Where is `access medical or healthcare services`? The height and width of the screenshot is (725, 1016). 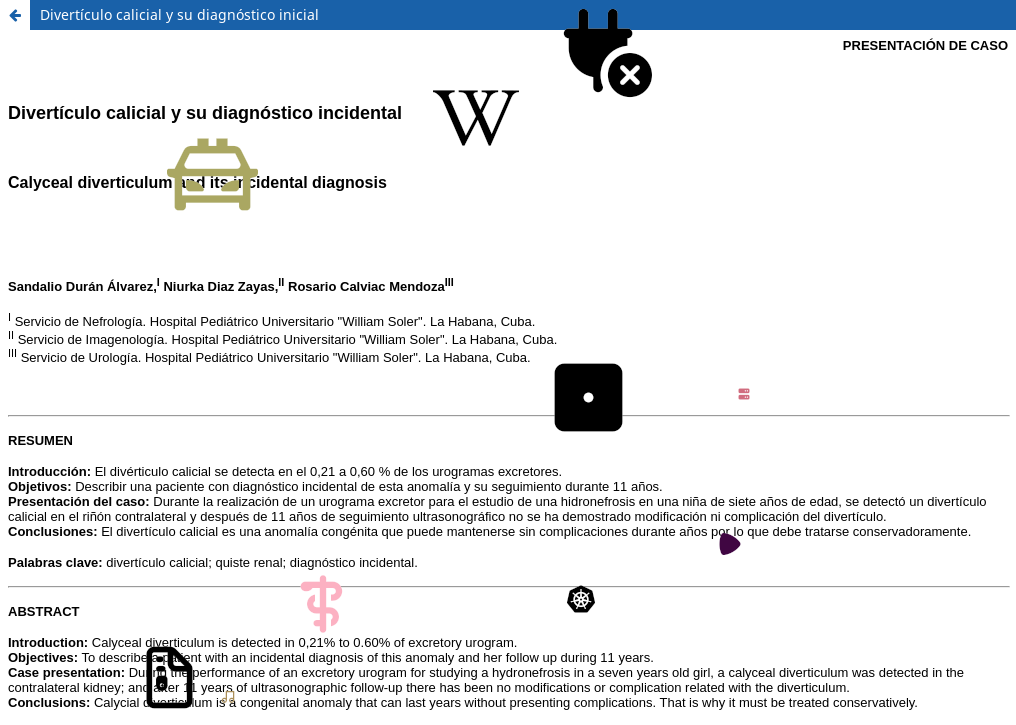 access medical or healthcare services is located at coordinates (323, 604).